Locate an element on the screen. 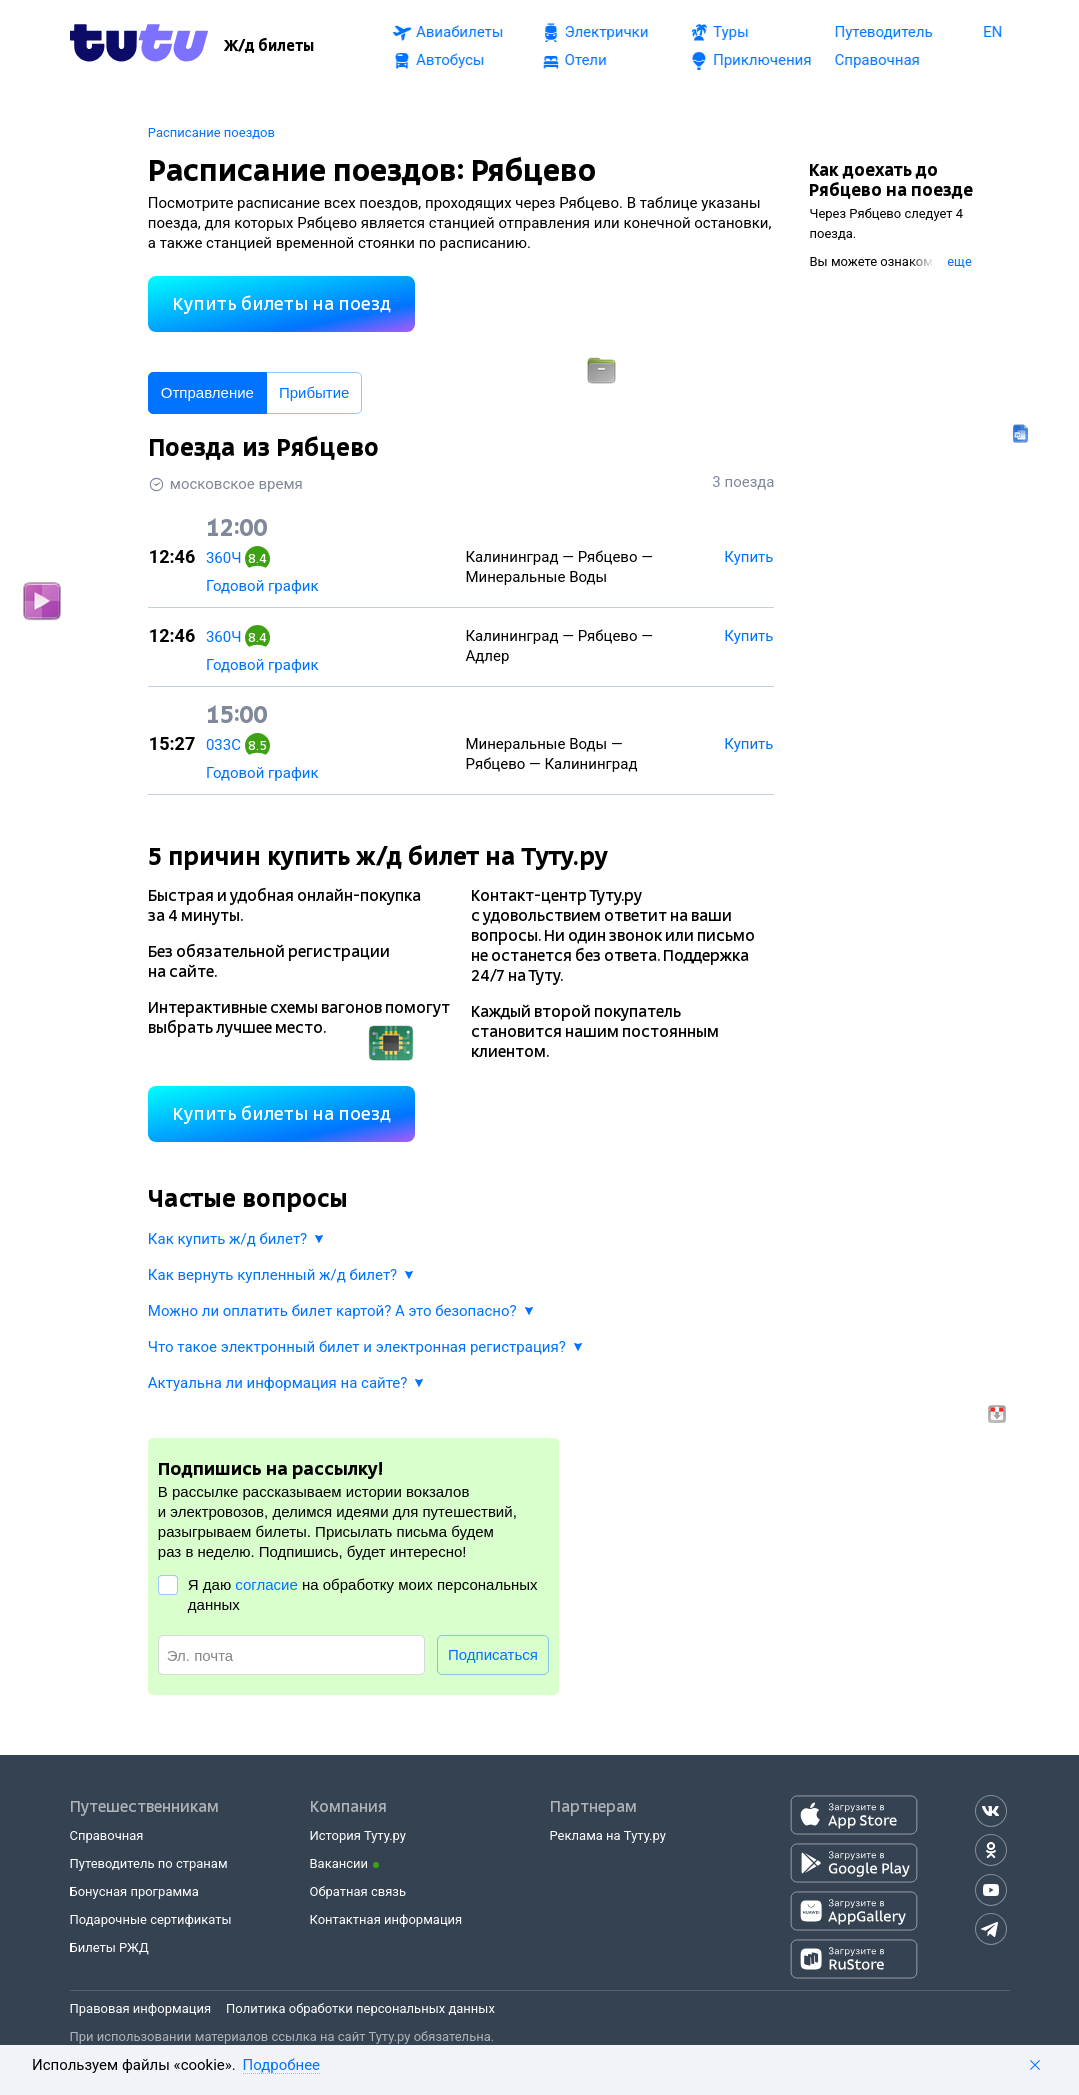  open transmission bittorrent client is located at coordinates (997, 1414).